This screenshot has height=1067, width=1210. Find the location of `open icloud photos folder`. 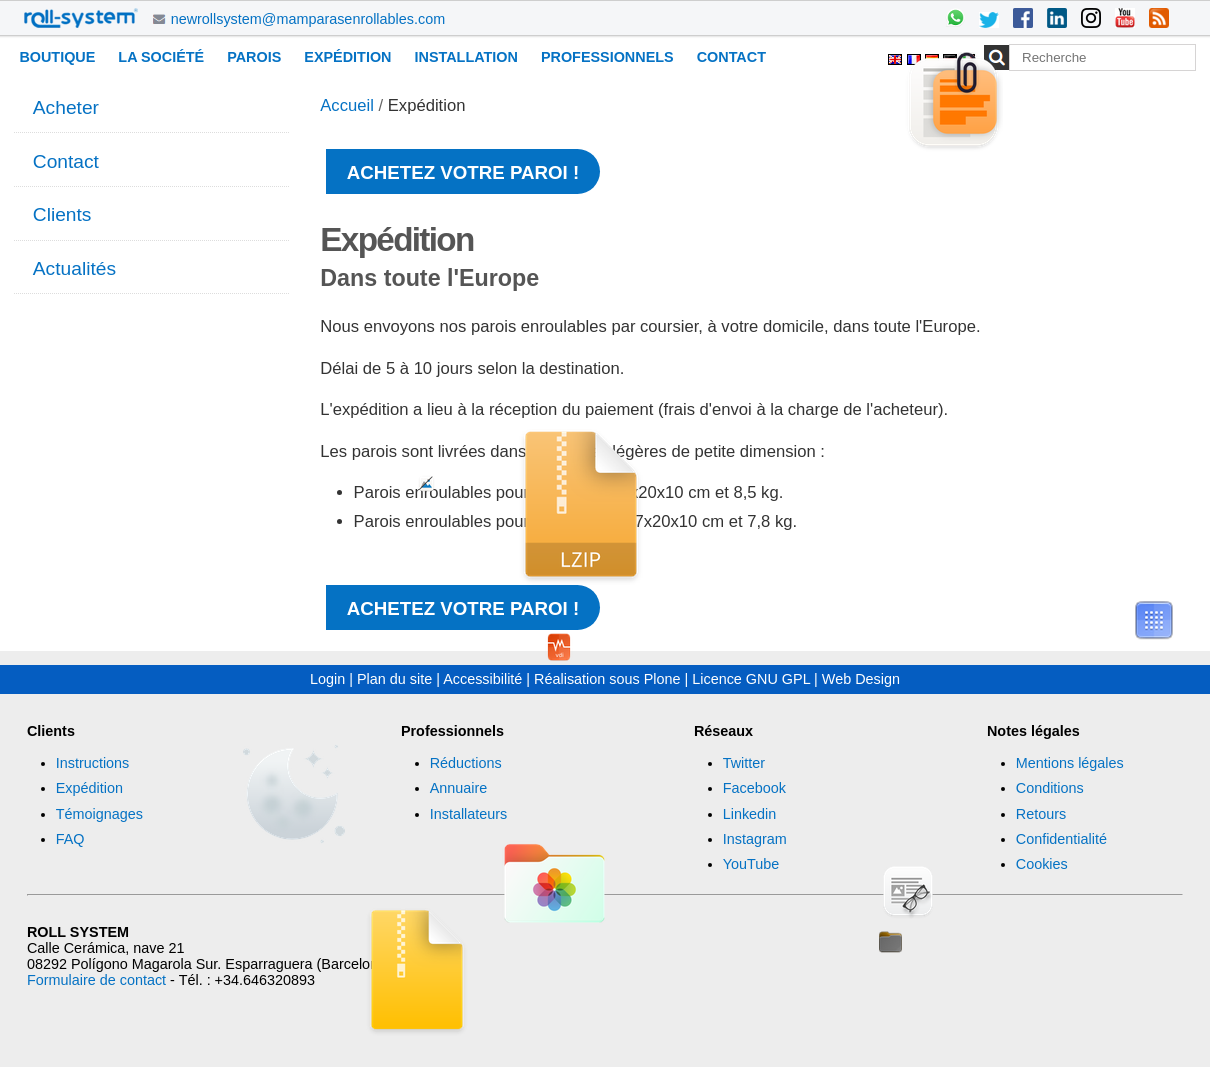

open icloud photos folder is located at coordinates (554, 886).